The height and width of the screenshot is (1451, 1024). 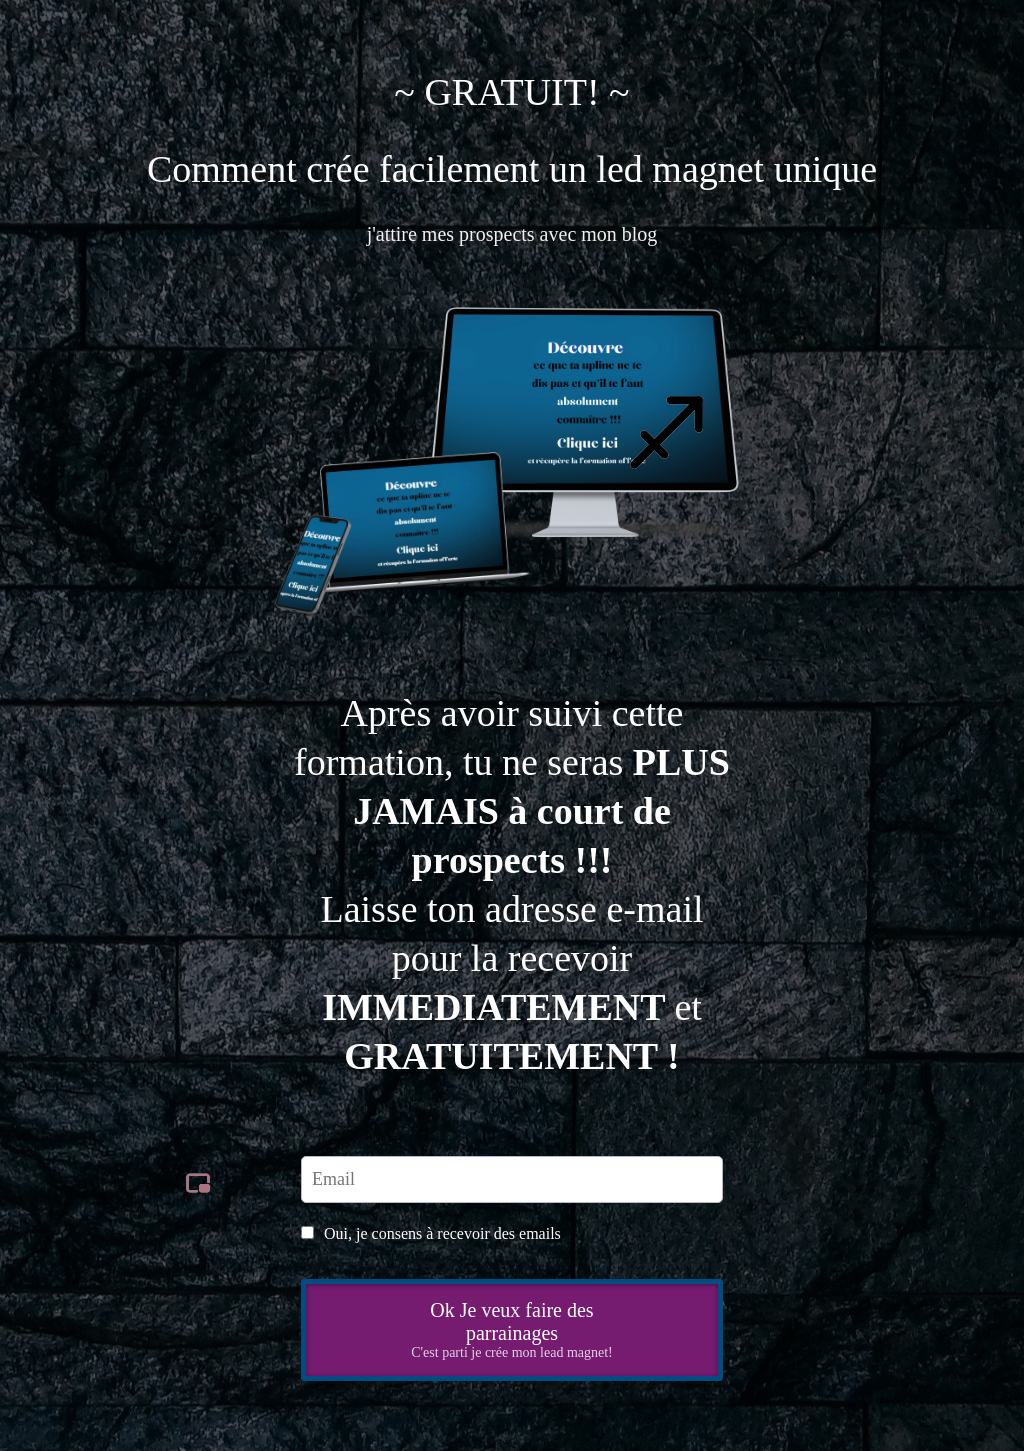 I want to click on enable picture-in-picture mode, so click(x=198, y=1183).